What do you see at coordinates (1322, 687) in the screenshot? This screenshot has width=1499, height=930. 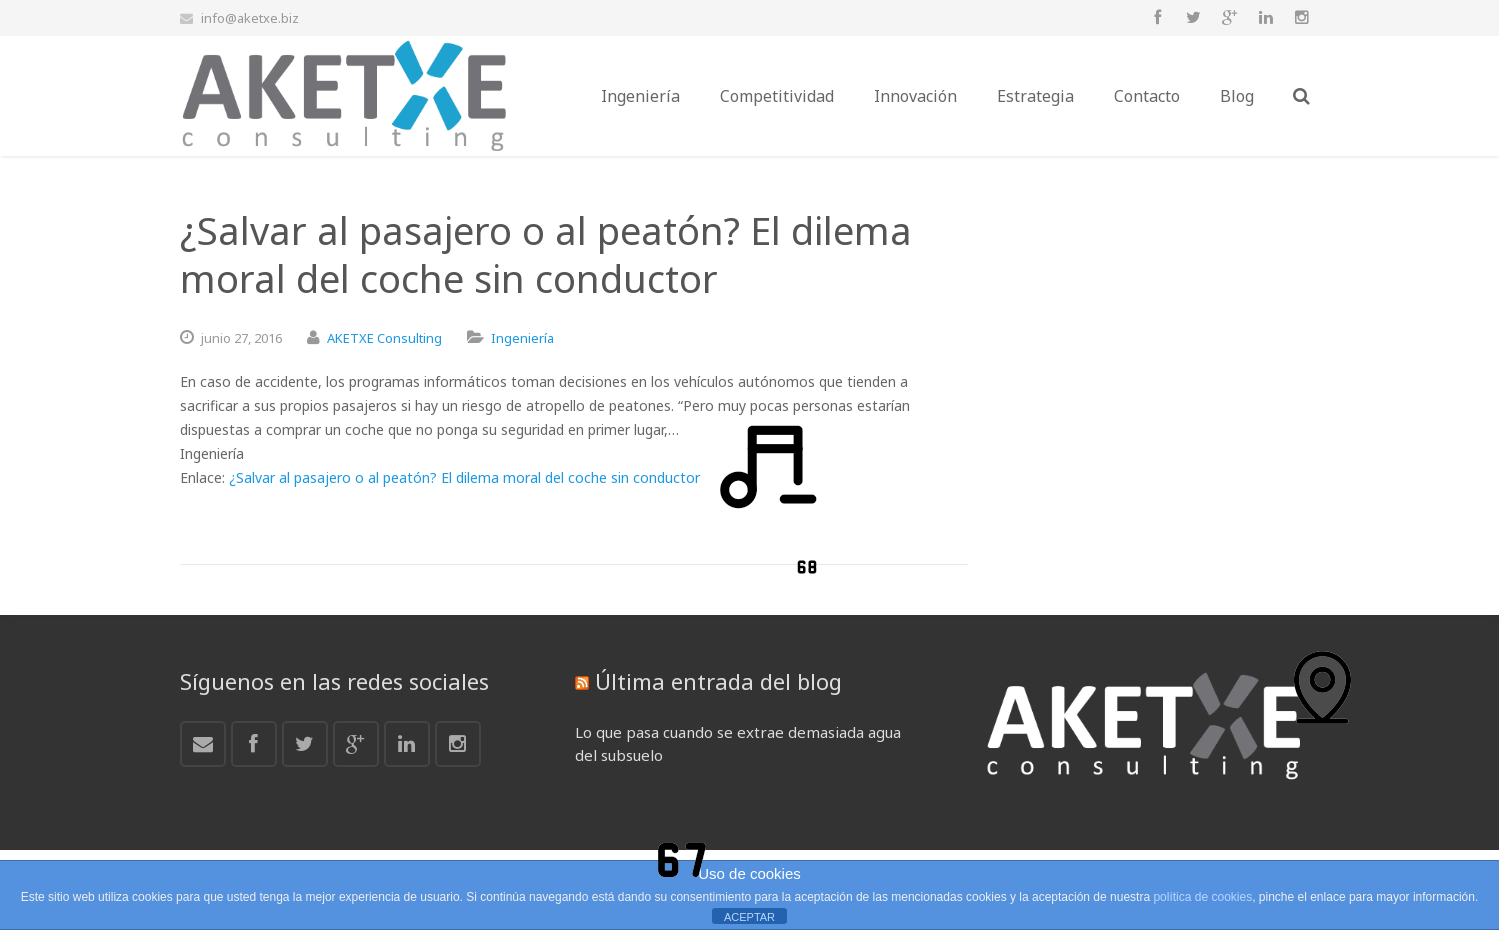 I see `view location on map` at bounding box center [1322, 687].